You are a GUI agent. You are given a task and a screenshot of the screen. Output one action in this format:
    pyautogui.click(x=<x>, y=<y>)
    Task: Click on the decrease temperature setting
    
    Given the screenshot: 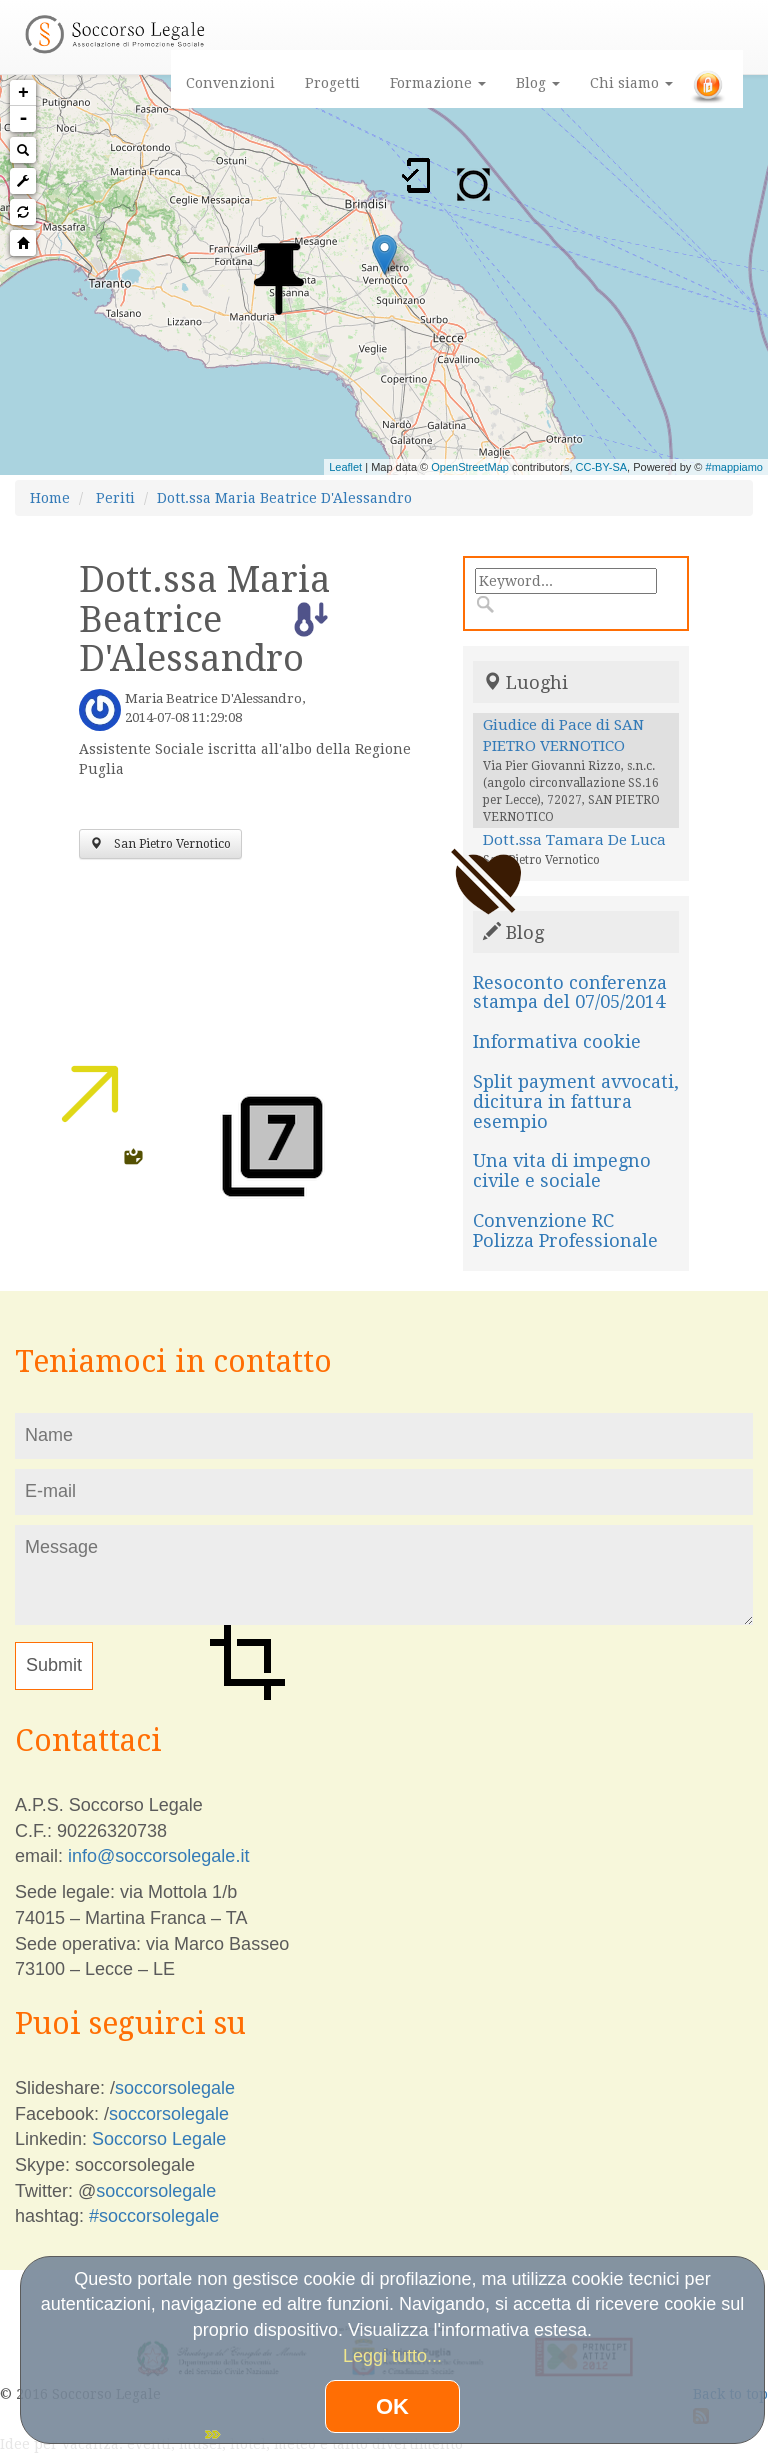 What is the action you would take?
    pyautogui.click(x=310, y=619)
    